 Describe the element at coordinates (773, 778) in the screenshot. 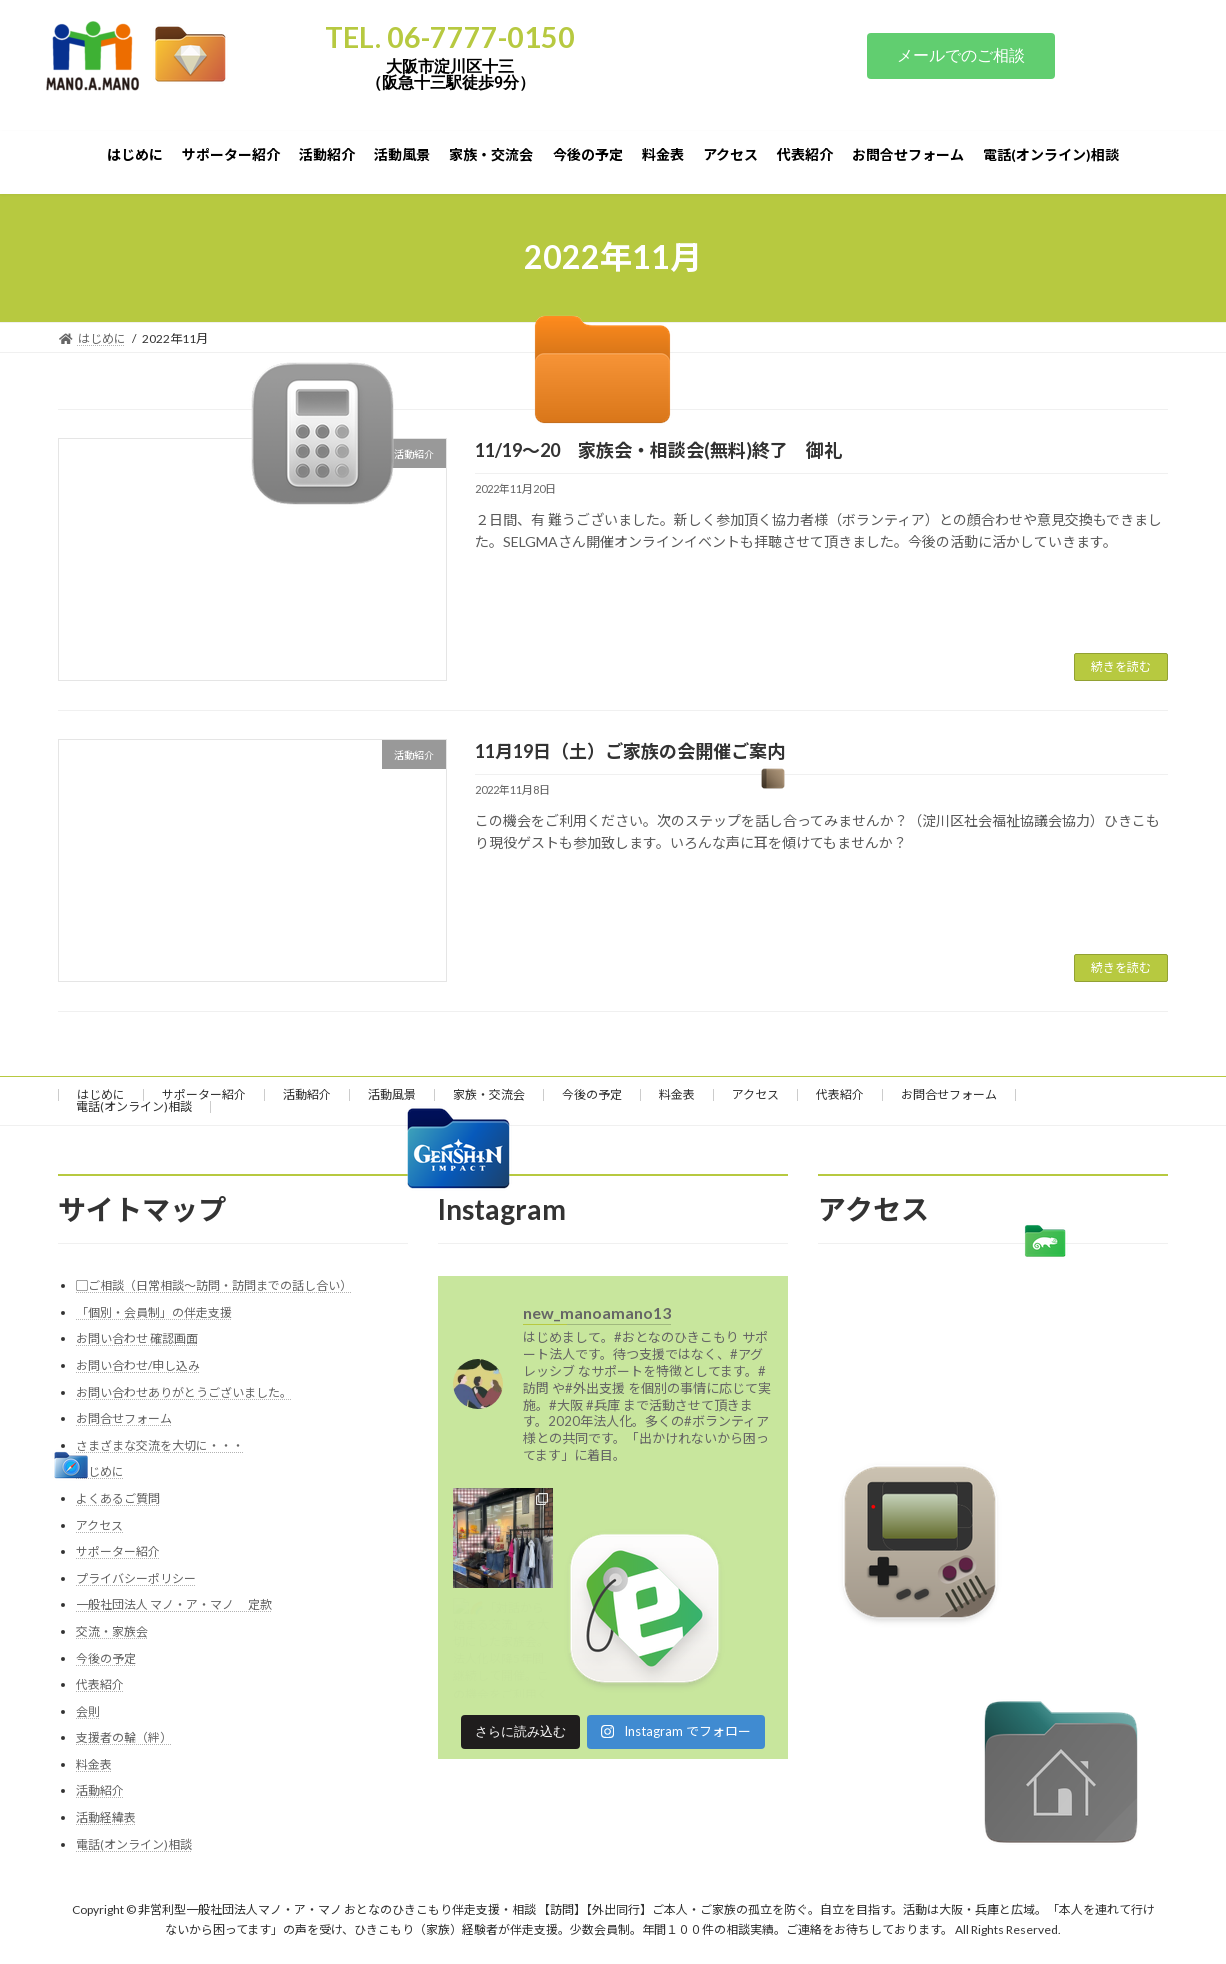

I see `access desktop folder` at that location.